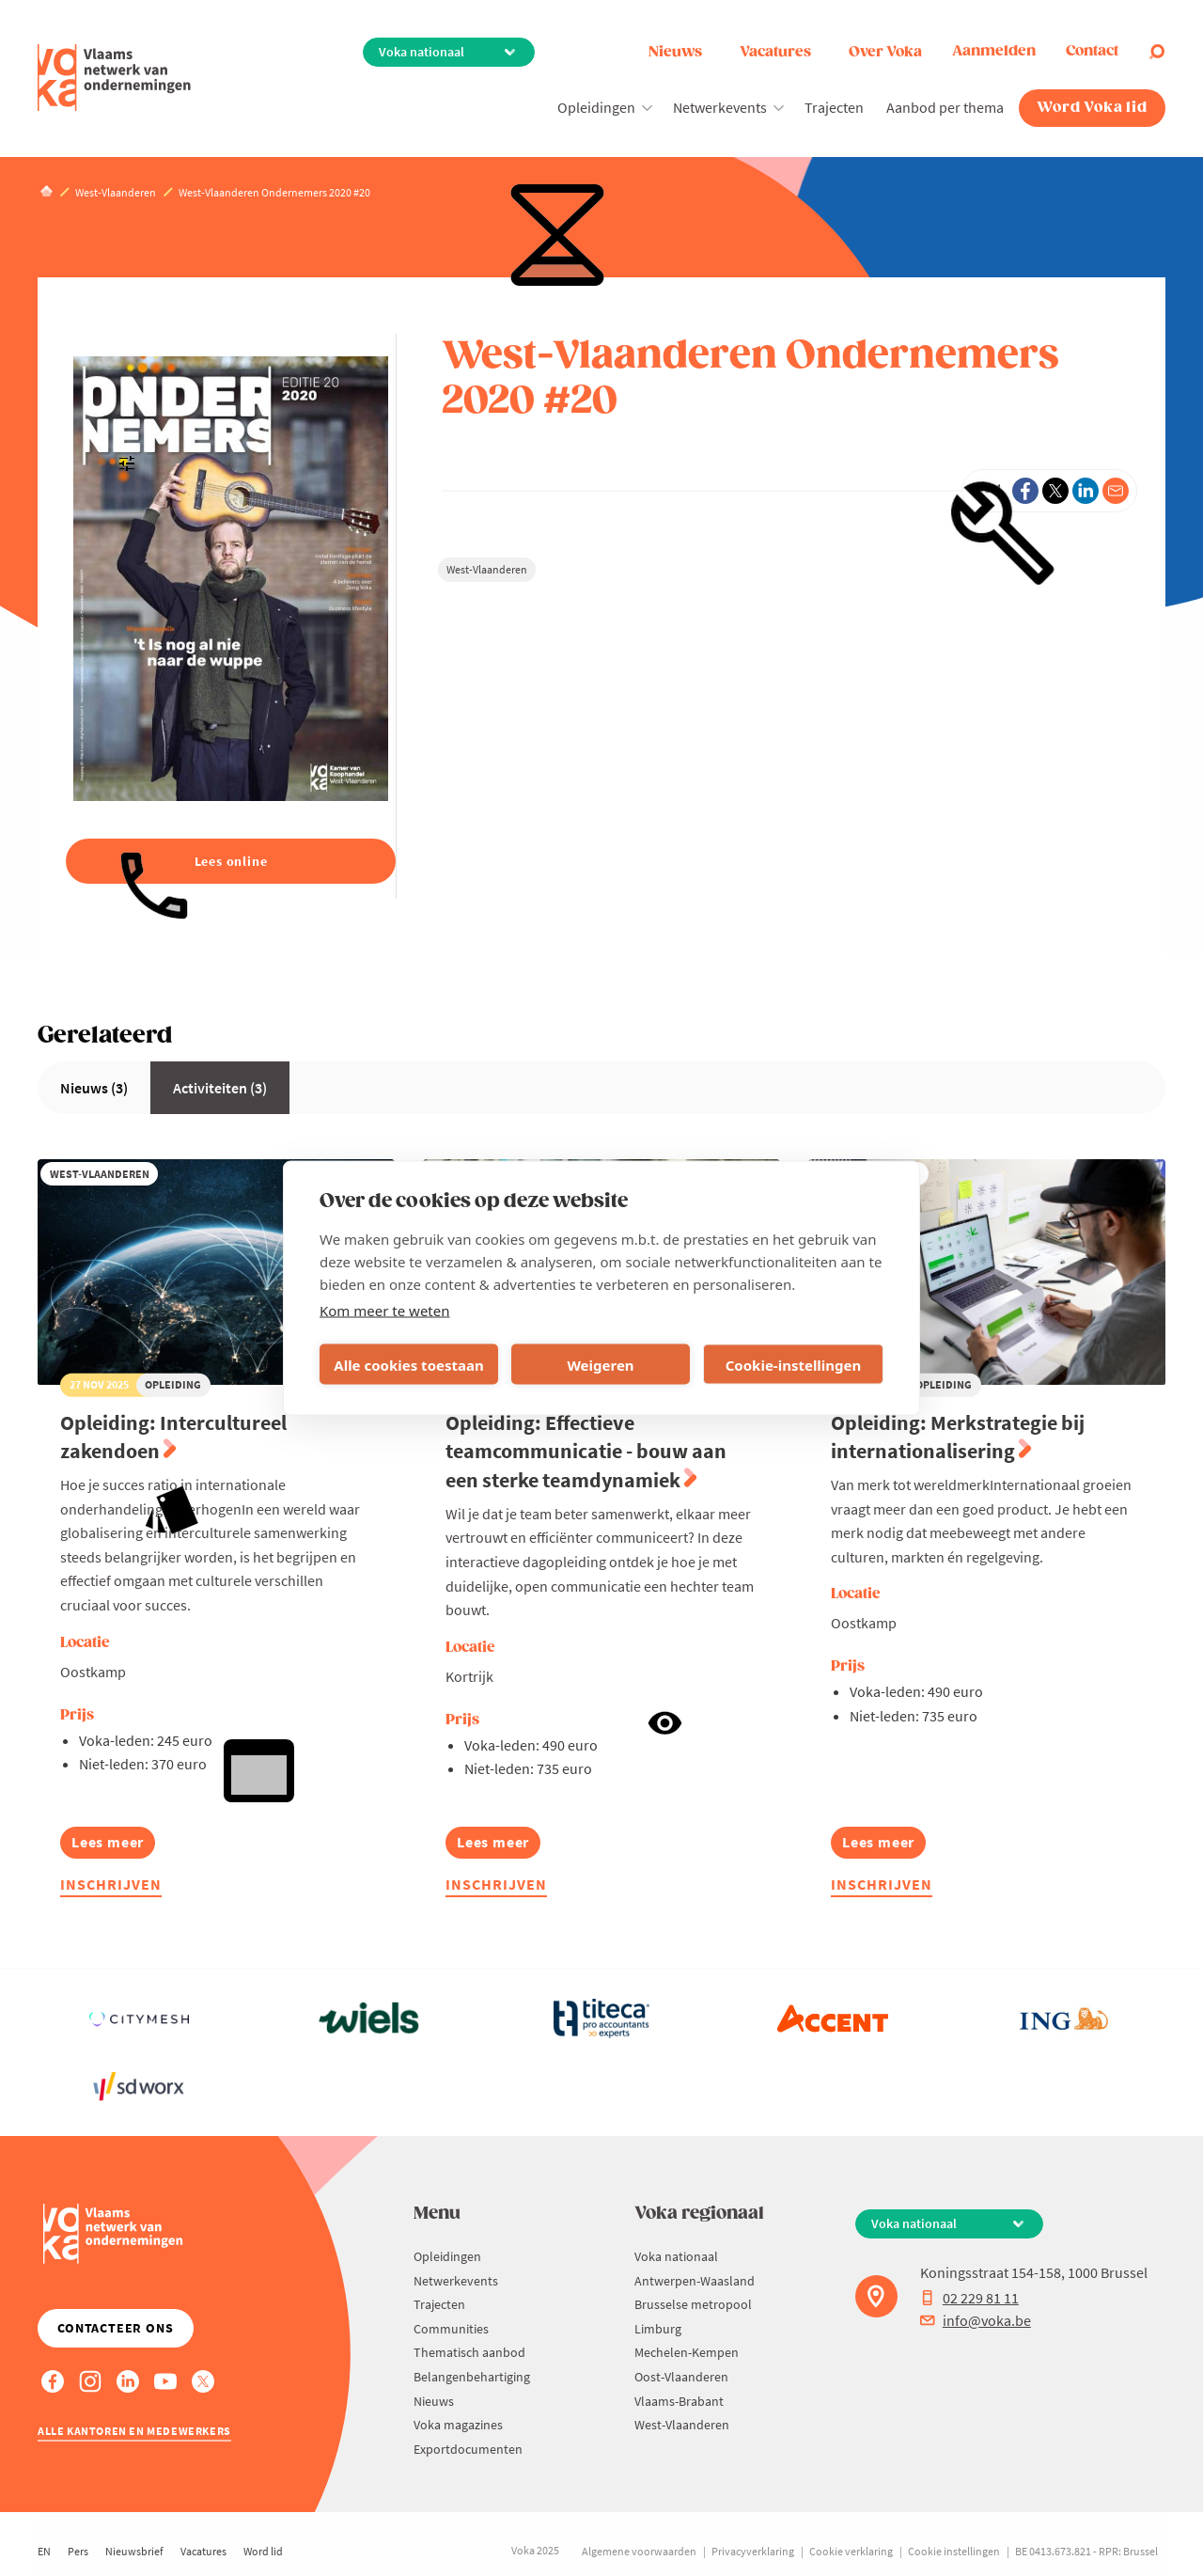  I want to click on adjust settings or preferences, so click(127, 463).